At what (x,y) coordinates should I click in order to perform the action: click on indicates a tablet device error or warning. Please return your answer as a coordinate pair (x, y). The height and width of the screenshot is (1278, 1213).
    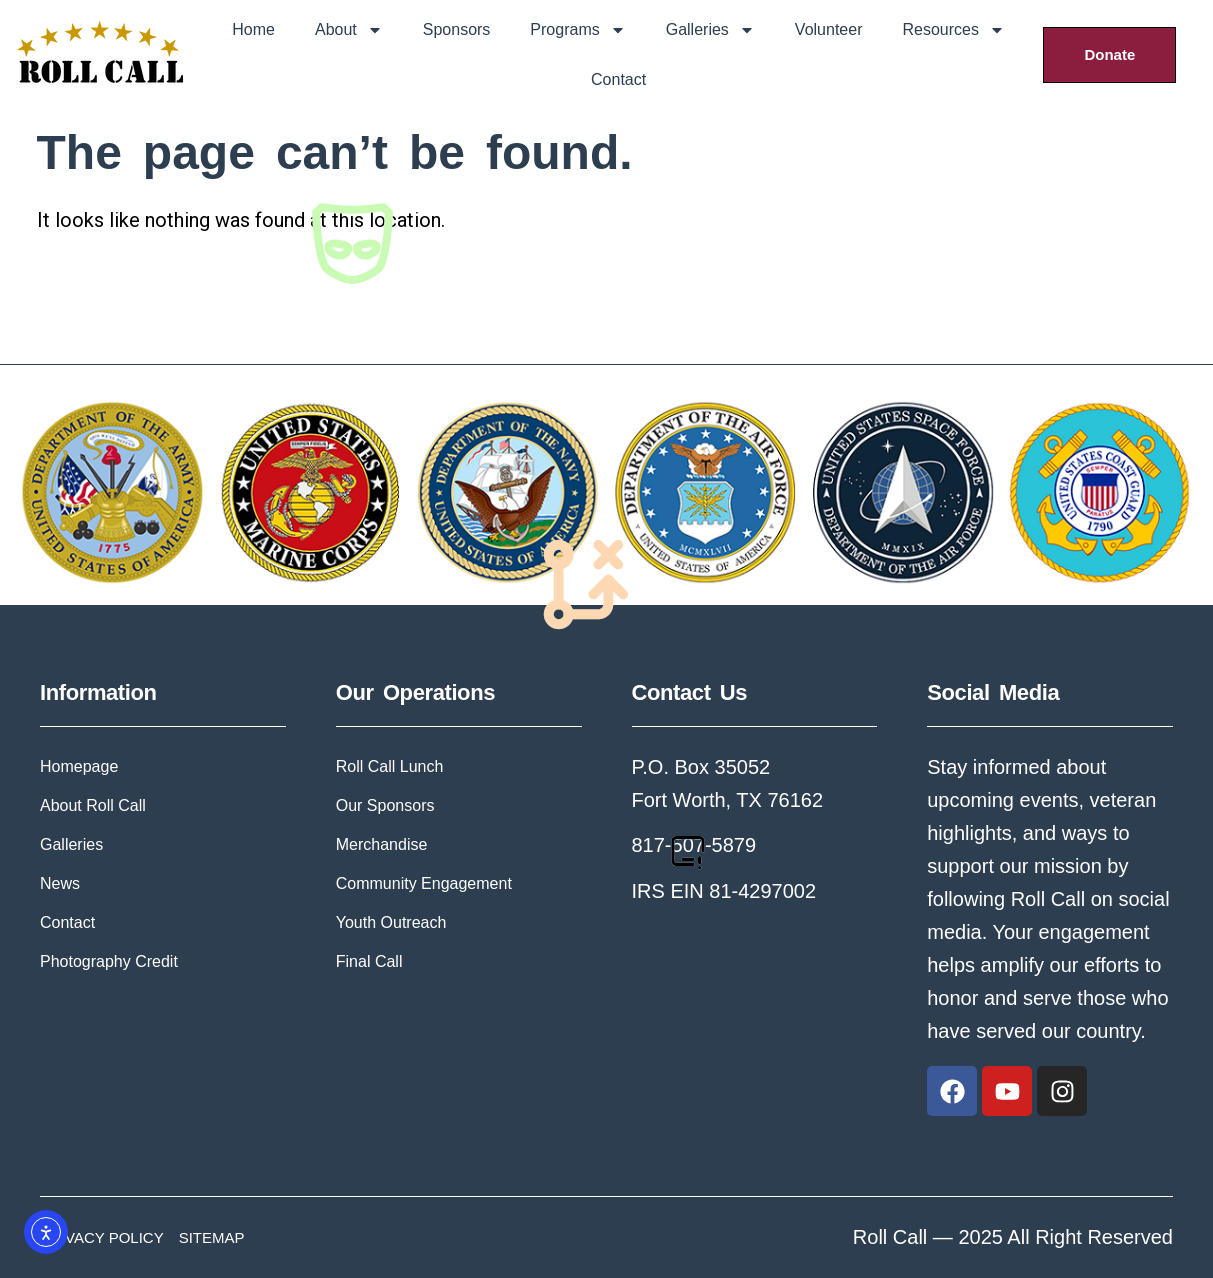
    Looking at the image, I should click on (688, 851).